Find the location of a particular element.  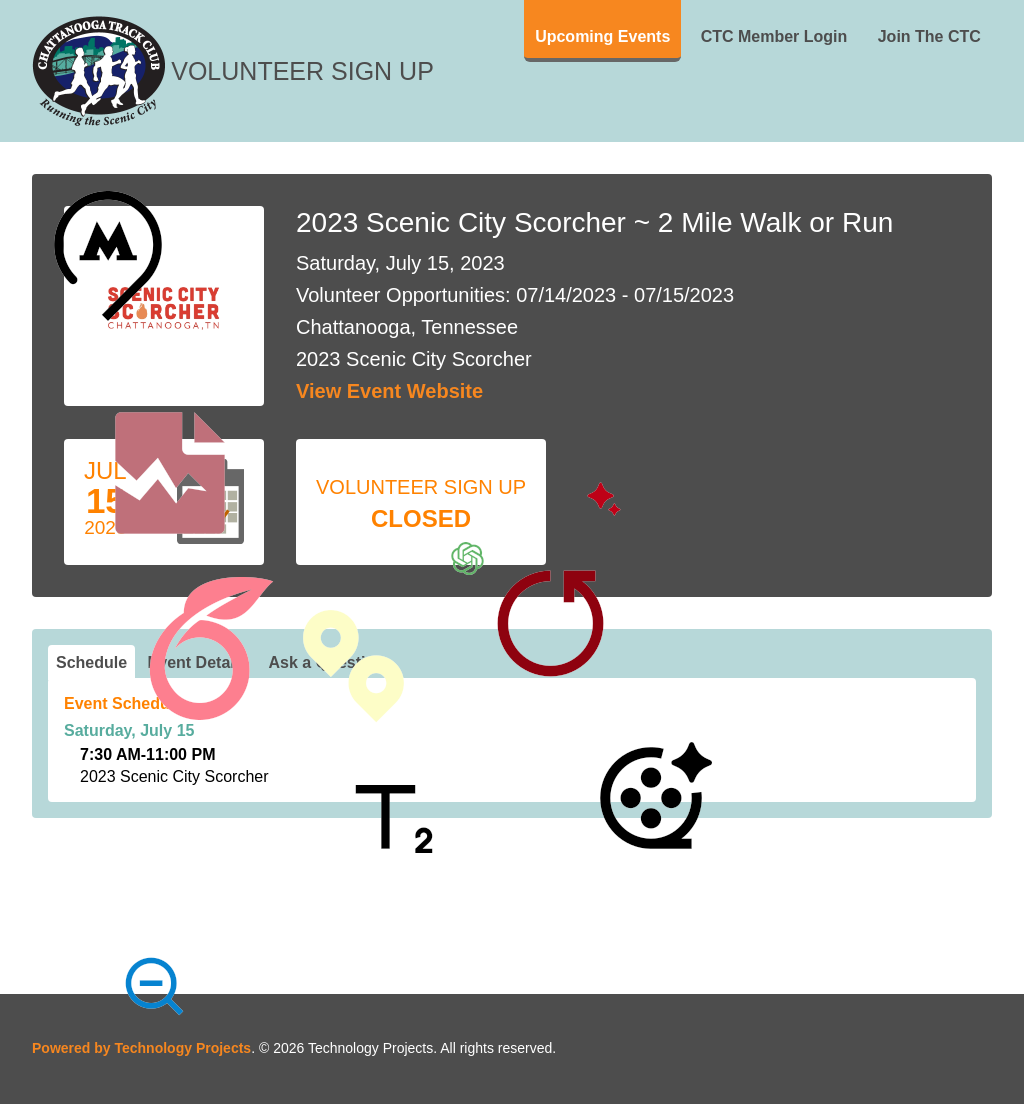

indicates a corrupted or damaged file is located at coordinates (170, 473).